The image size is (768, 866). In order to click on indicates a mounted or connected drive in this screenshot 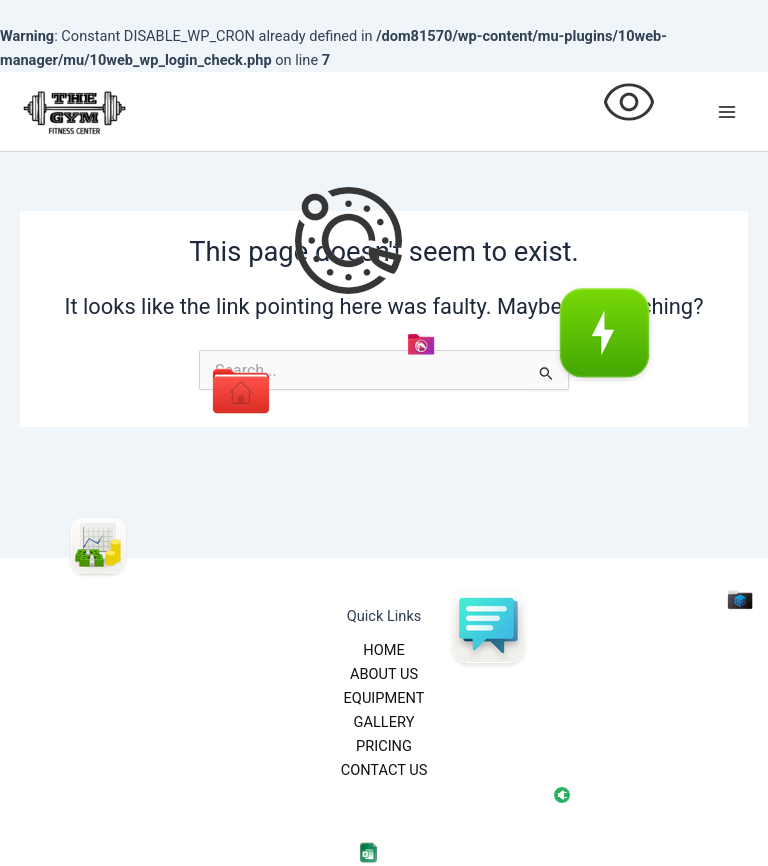, I will do `click(562, 795)`.